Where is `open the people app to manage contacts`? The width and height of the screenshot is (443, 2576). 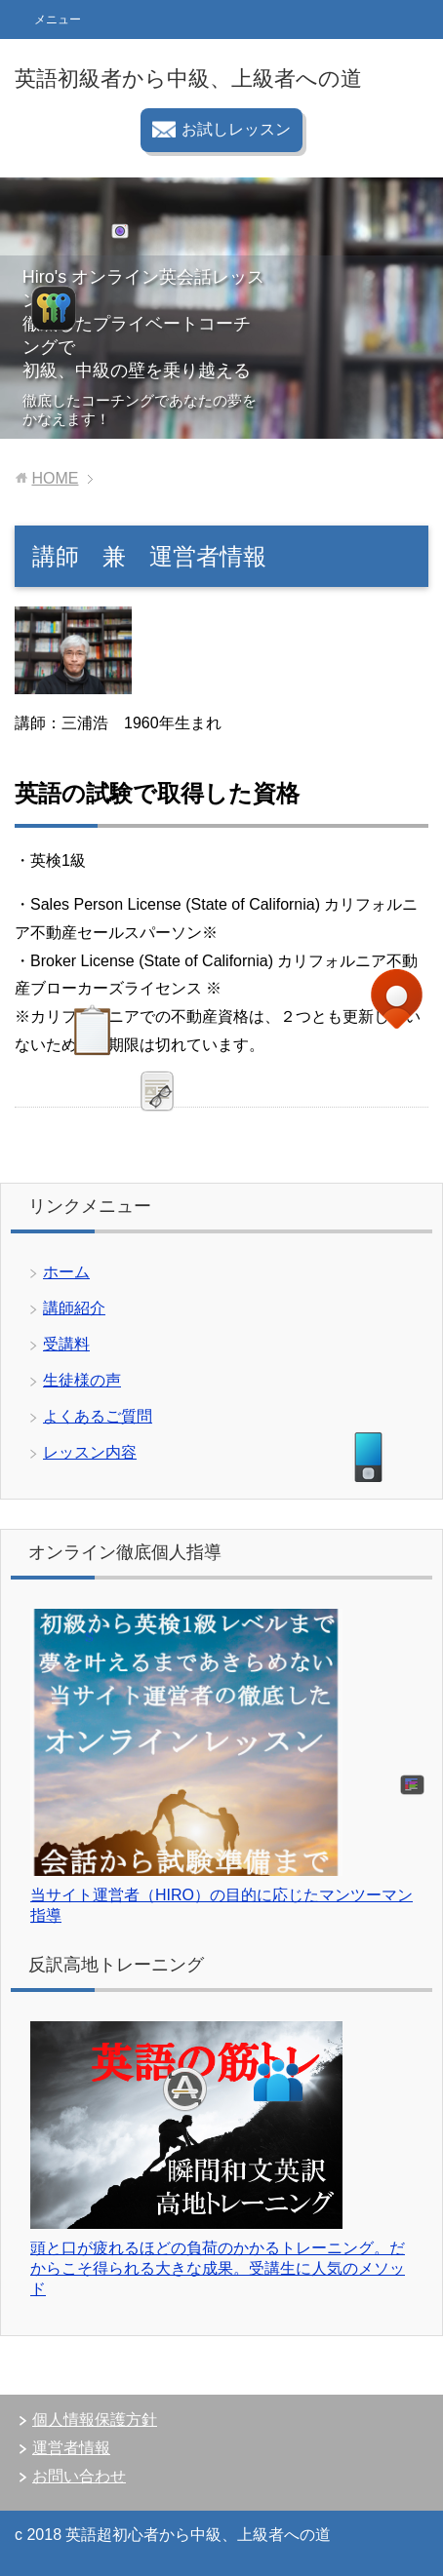
open the people app to manage contacts is located at coordinates (278, 2079).